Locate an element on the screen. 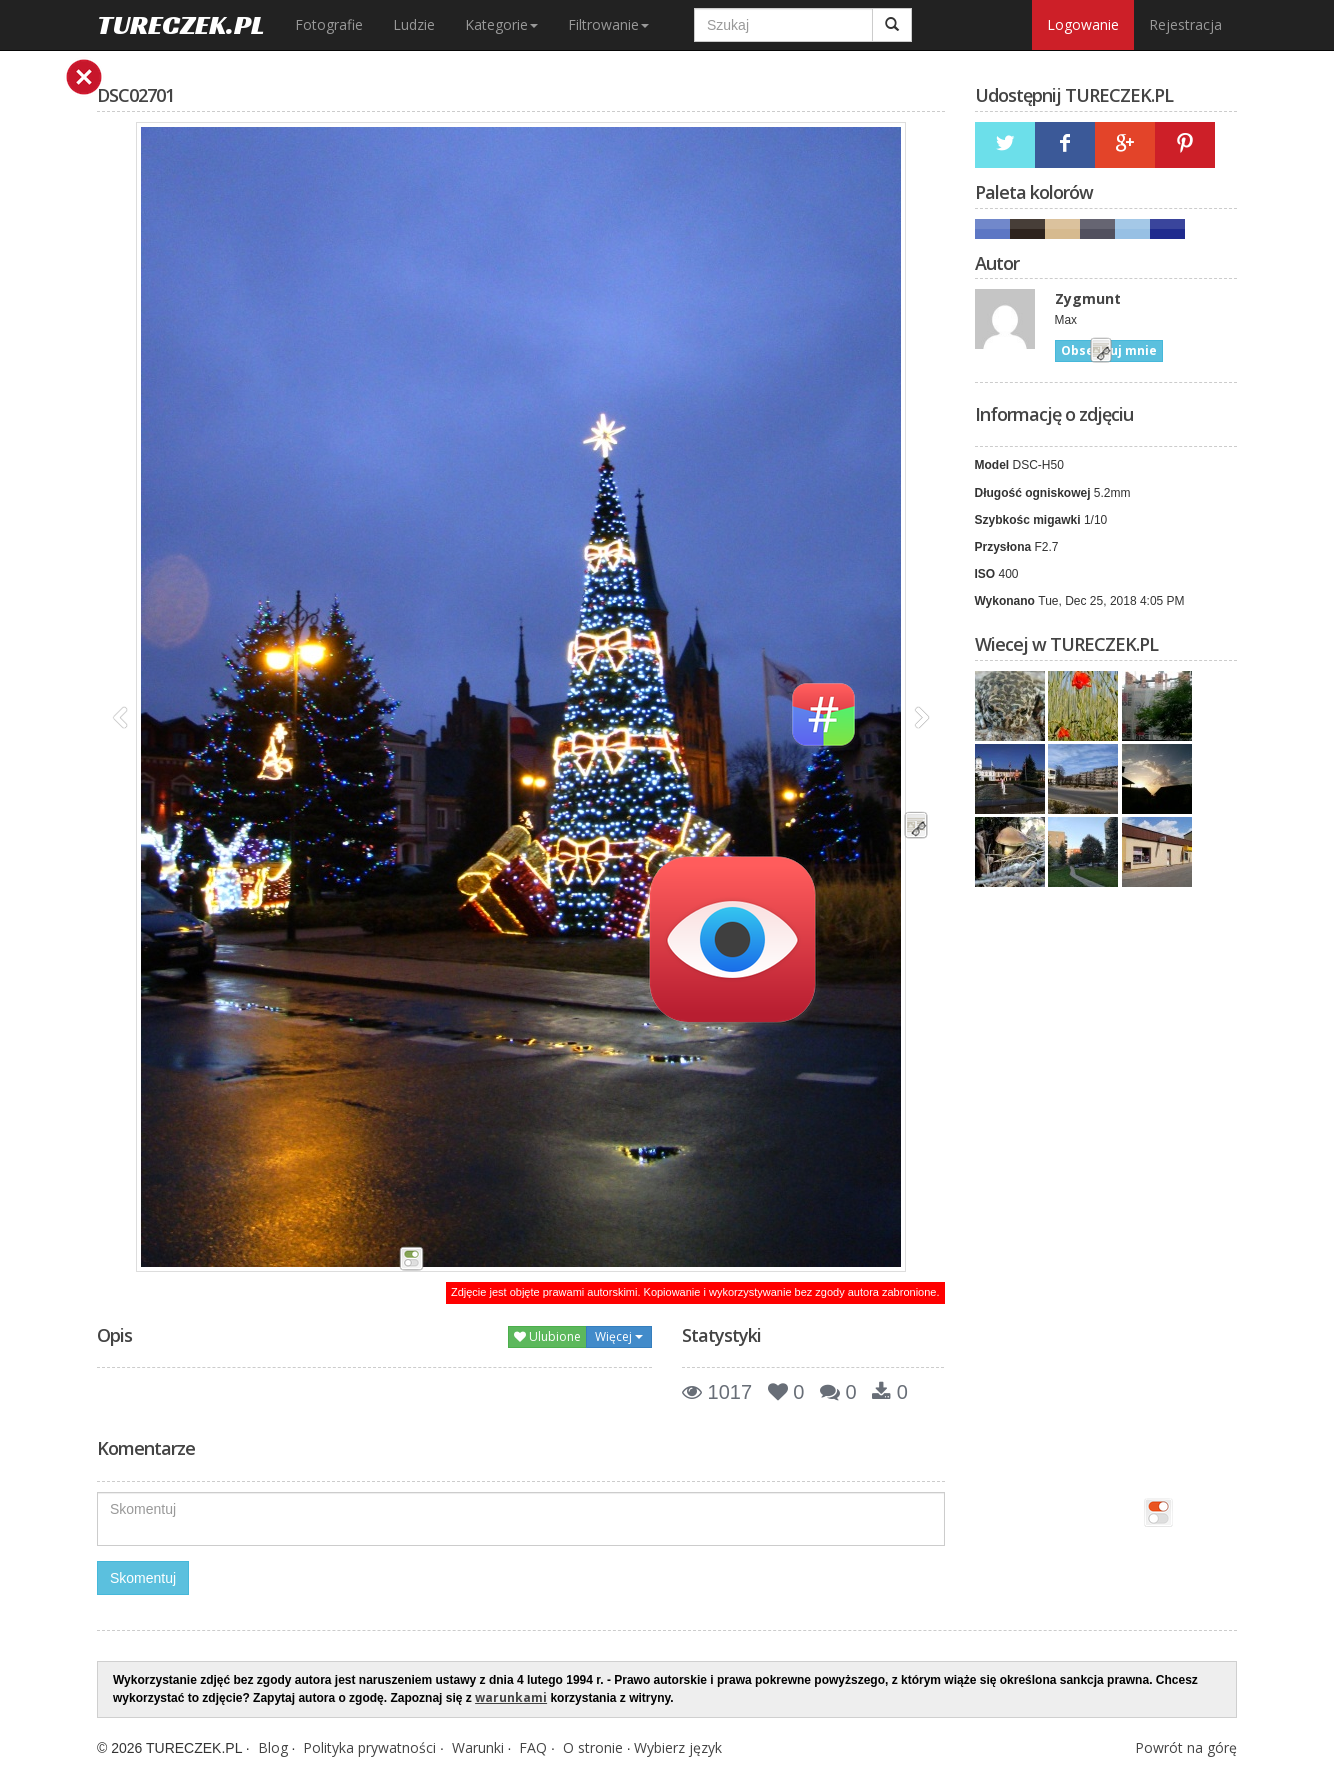 The width and height of the screenshot is (1334, 1768). open system tweaks or settings app is located at coordinates (1158, 1512).